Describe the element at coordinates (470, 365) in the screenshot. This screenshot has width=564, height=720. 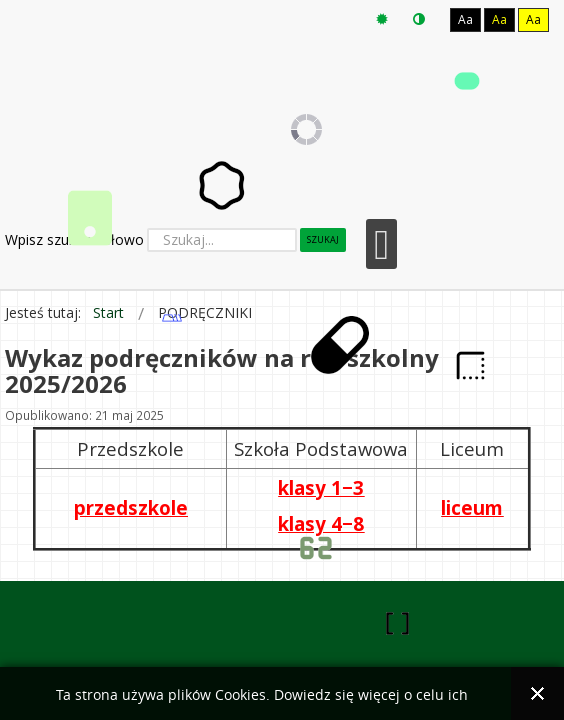
I see `change border style for selected element` at that location.